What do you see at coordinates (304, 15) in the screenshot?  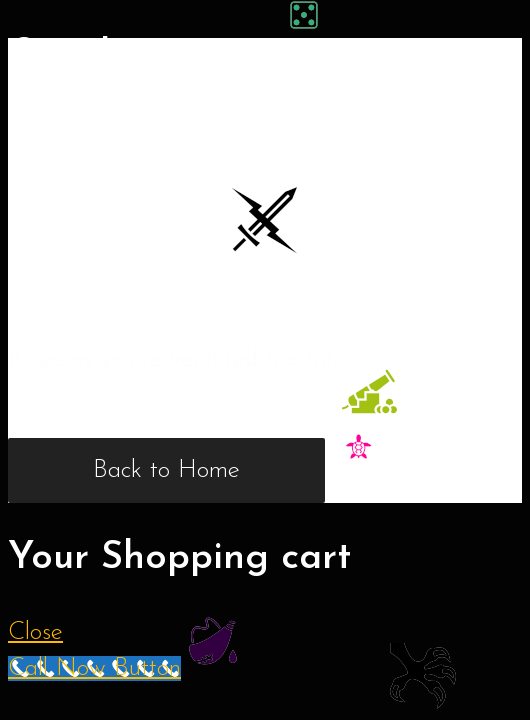 I see `roll the dice or take a random action` at bounding box center [304, 15].